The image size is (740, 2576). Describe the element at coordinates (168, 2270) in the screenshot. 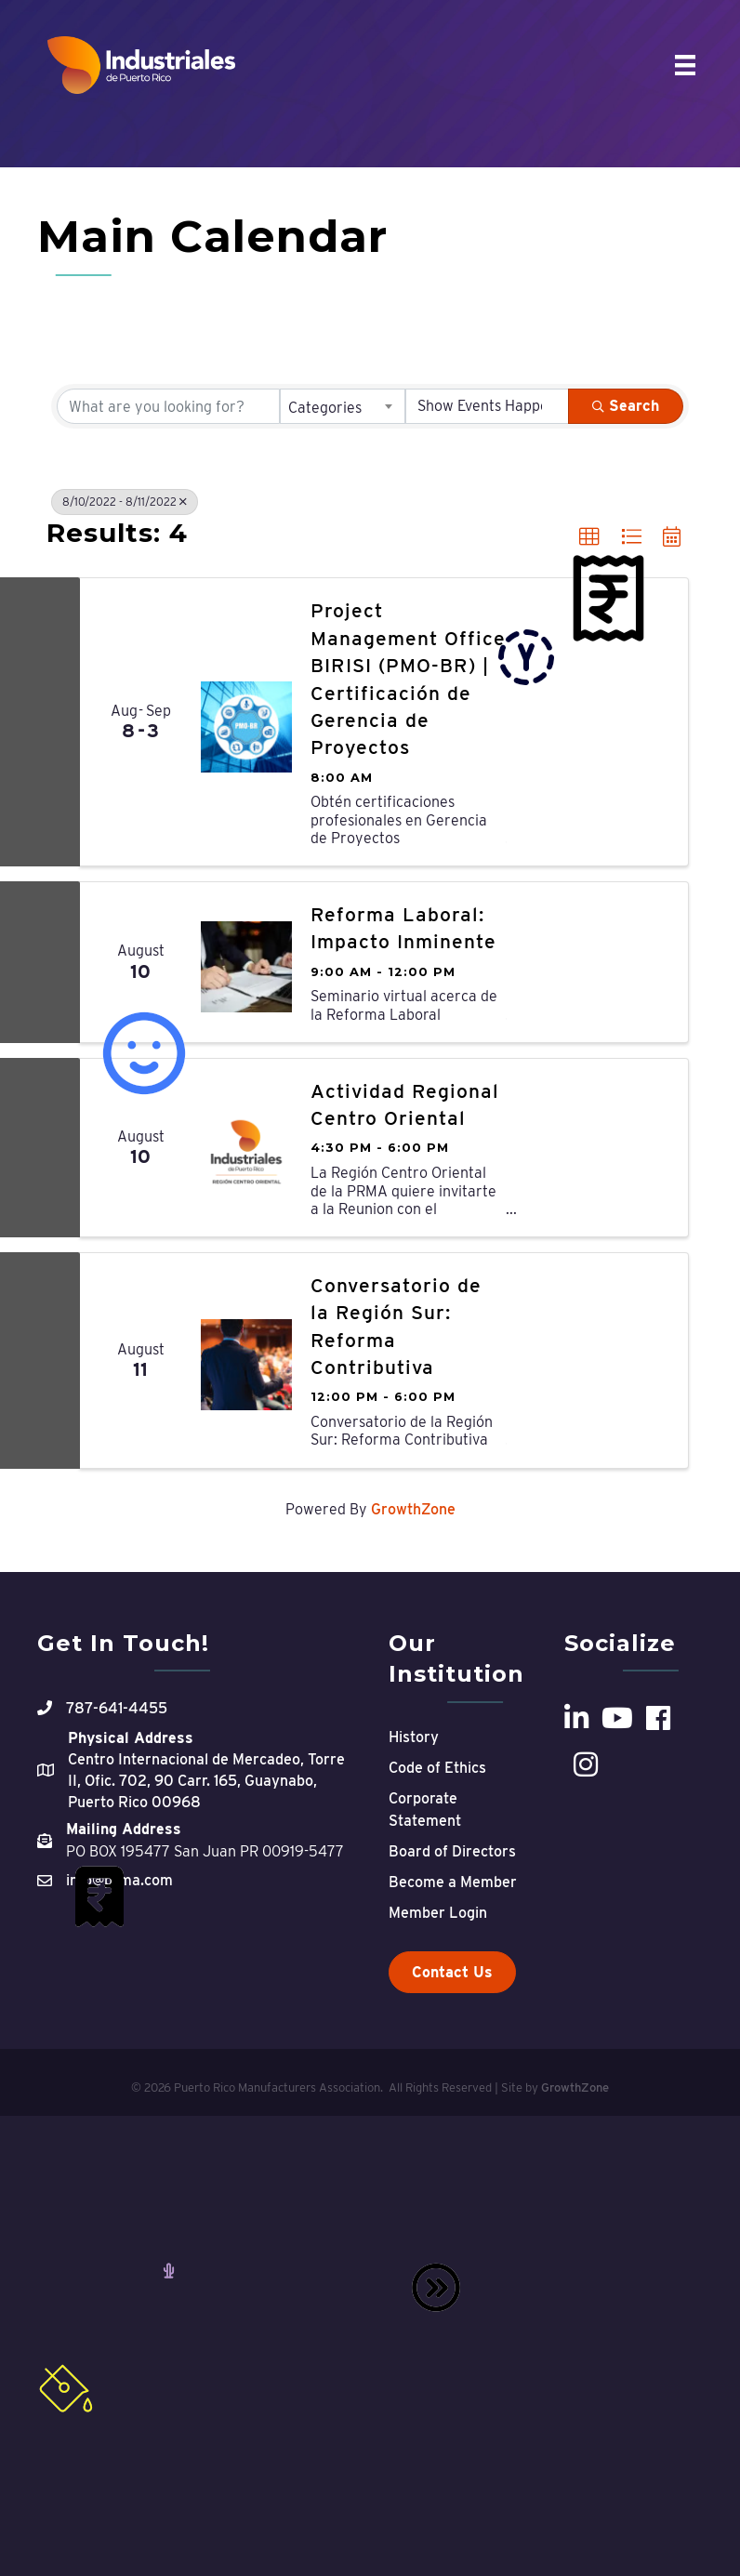

I see `indicates desert or arid climate setting` at that location.